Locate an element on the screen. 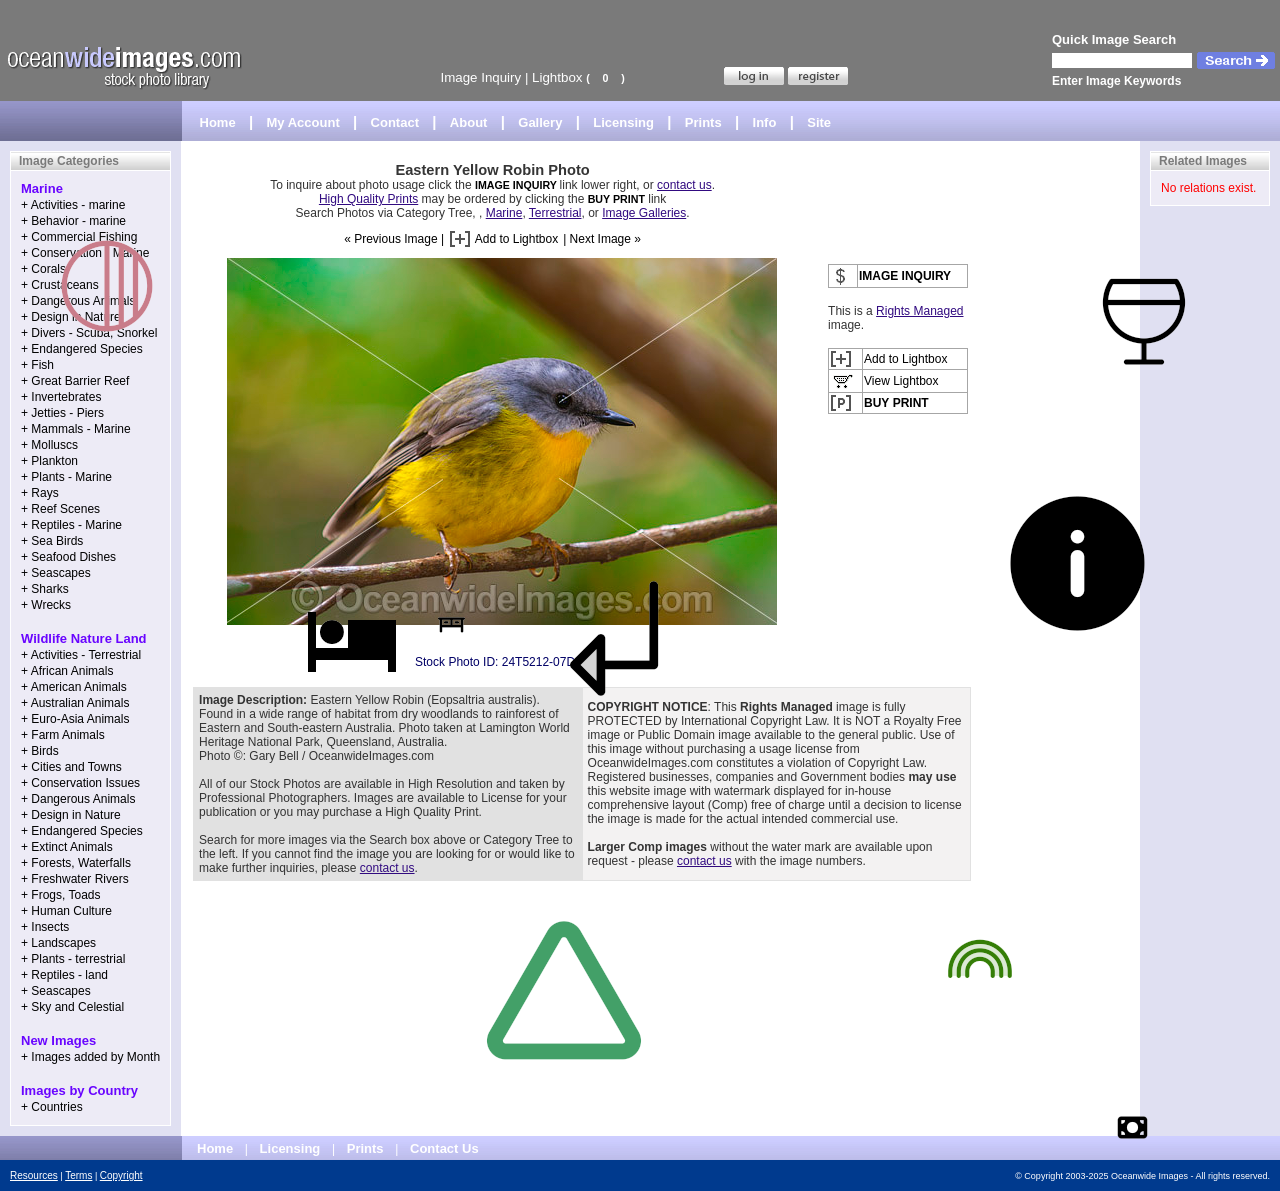 This screenshot has height=1191, width=1280. view more information or details is located at coordinates (1077, 563).